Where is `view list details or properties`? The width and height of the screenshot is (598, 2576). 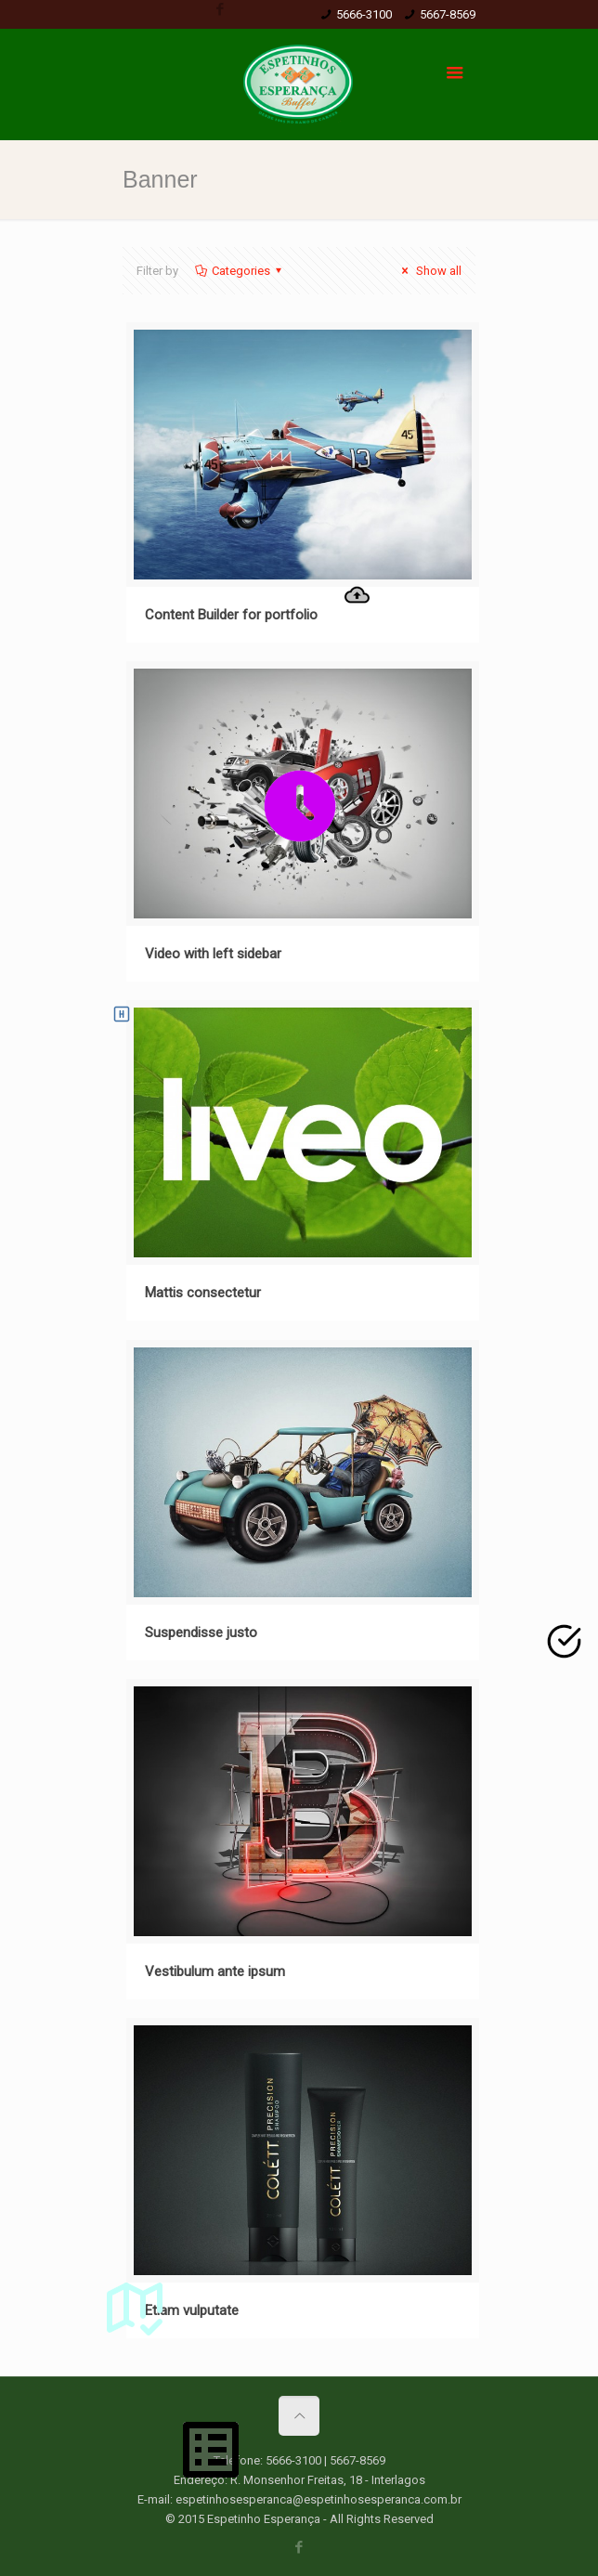 view list details or properties is located at coordinates (211, 2450).